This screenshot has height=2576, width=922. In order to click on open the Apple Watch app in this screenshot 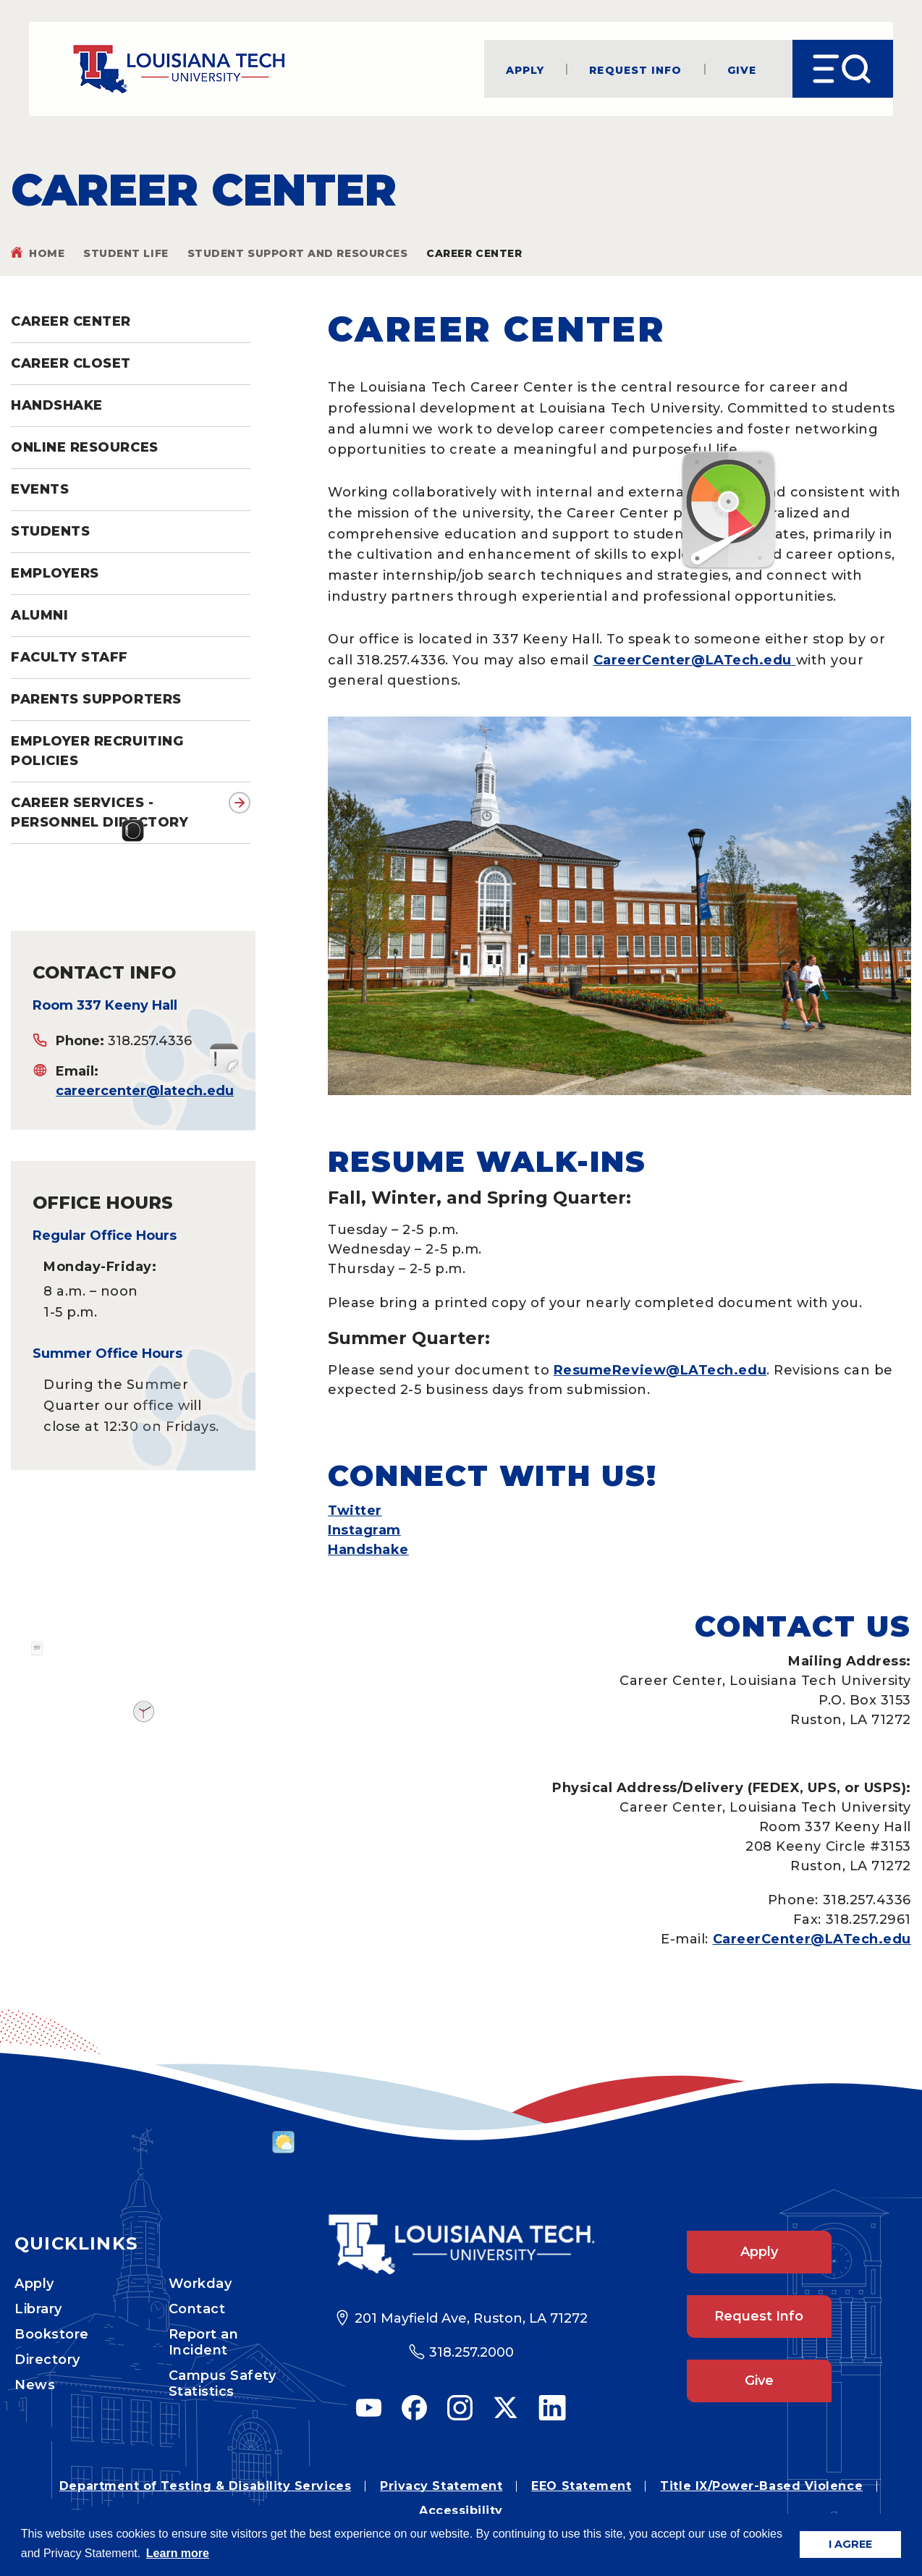, I will do `click(132, 830)`.